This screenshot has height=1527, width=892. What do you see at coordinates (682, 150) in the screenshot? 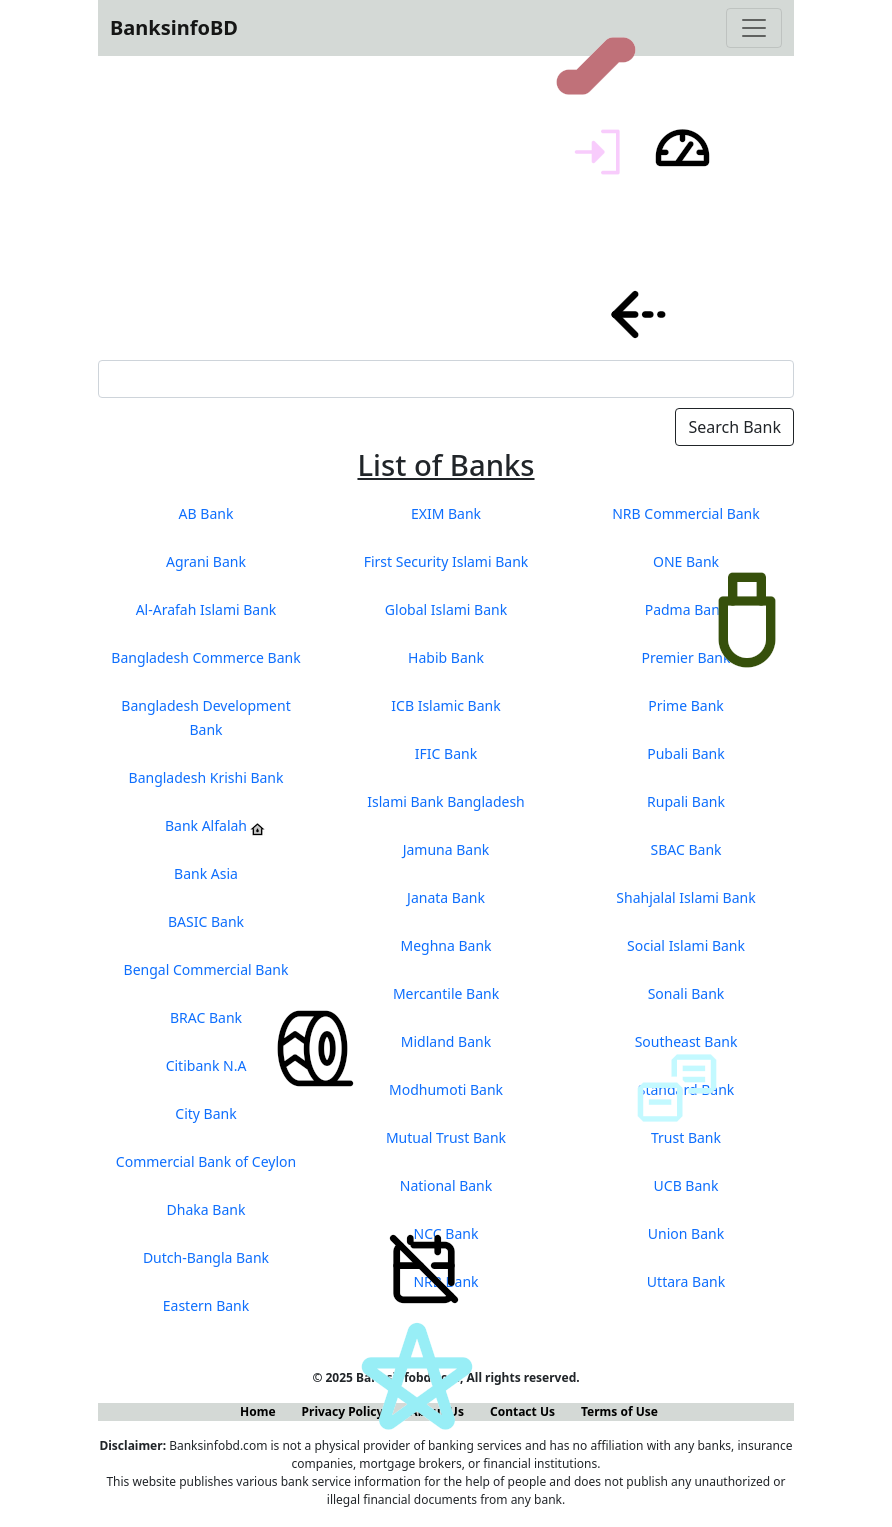
I see `view performance metrics or speed` at bounding box center [682, 150].